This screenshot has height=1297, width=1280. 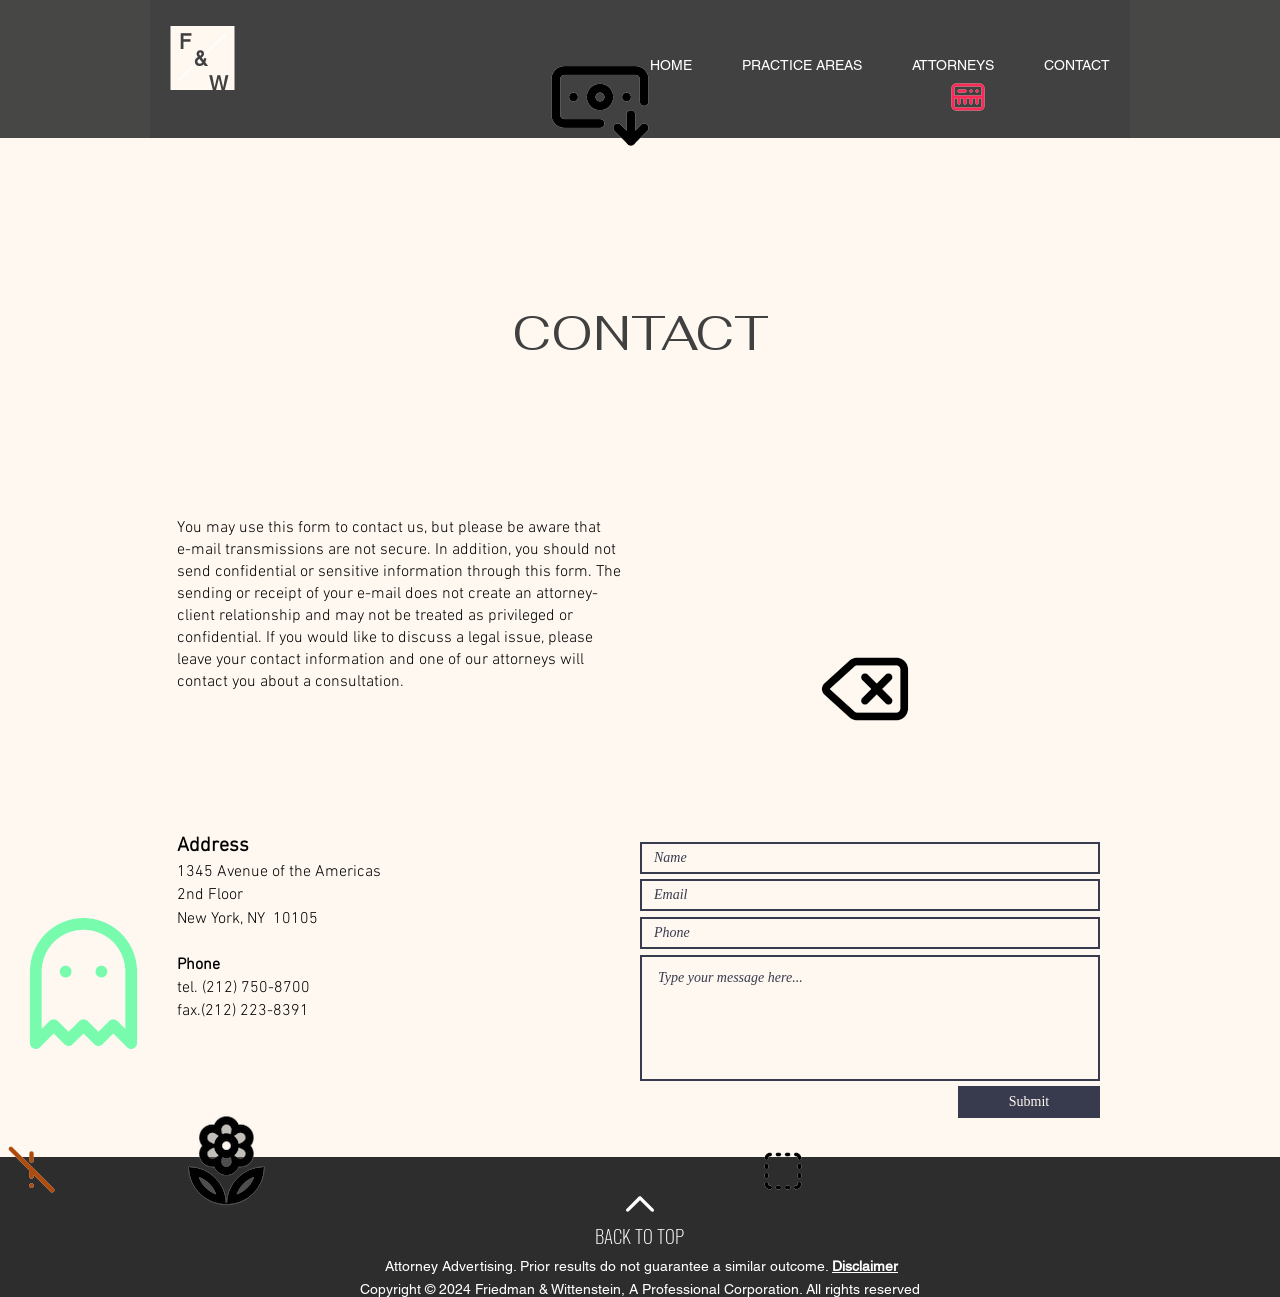 I want to click on disable alert notifications, so click(x=31, y=1169).